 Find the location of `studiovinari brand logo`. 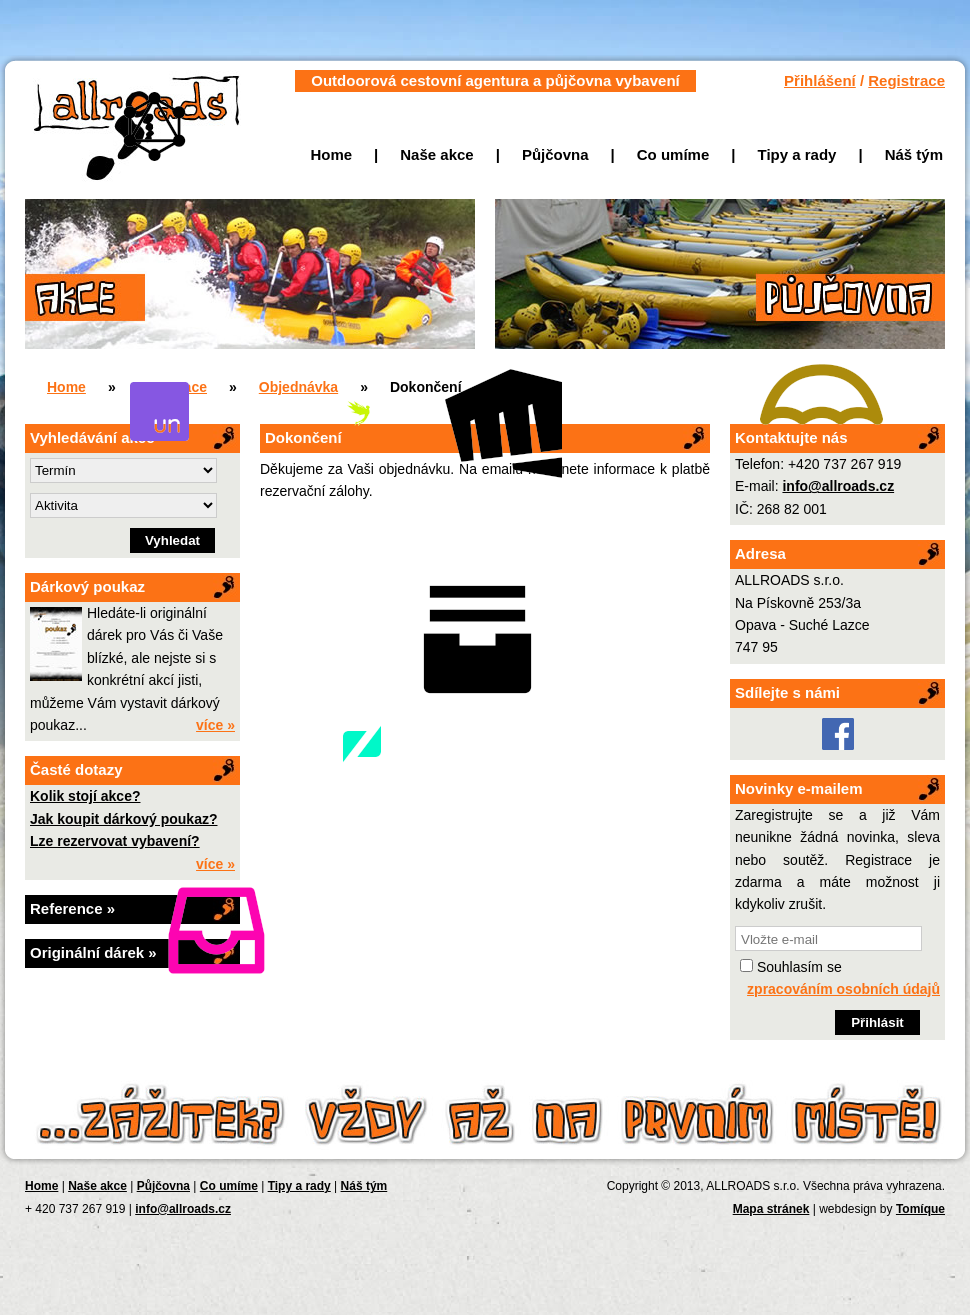

studiovinari brand logo is located at coordinates (358, 413).